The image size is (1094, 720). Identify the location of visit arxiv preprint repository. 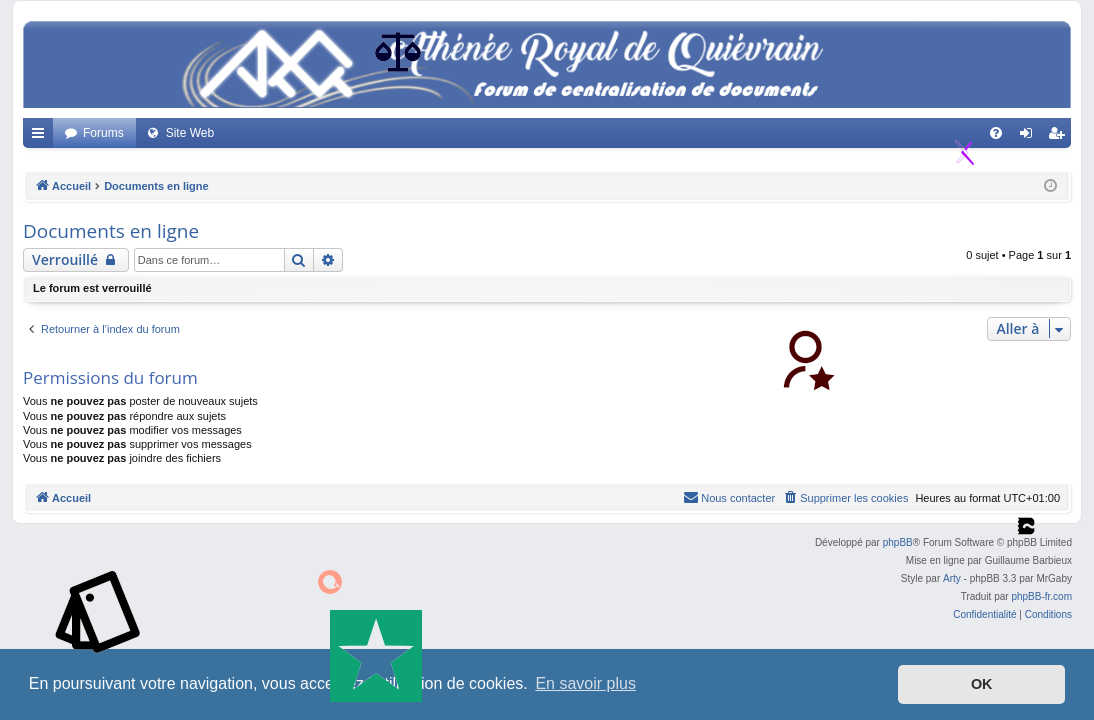
(964, 152).